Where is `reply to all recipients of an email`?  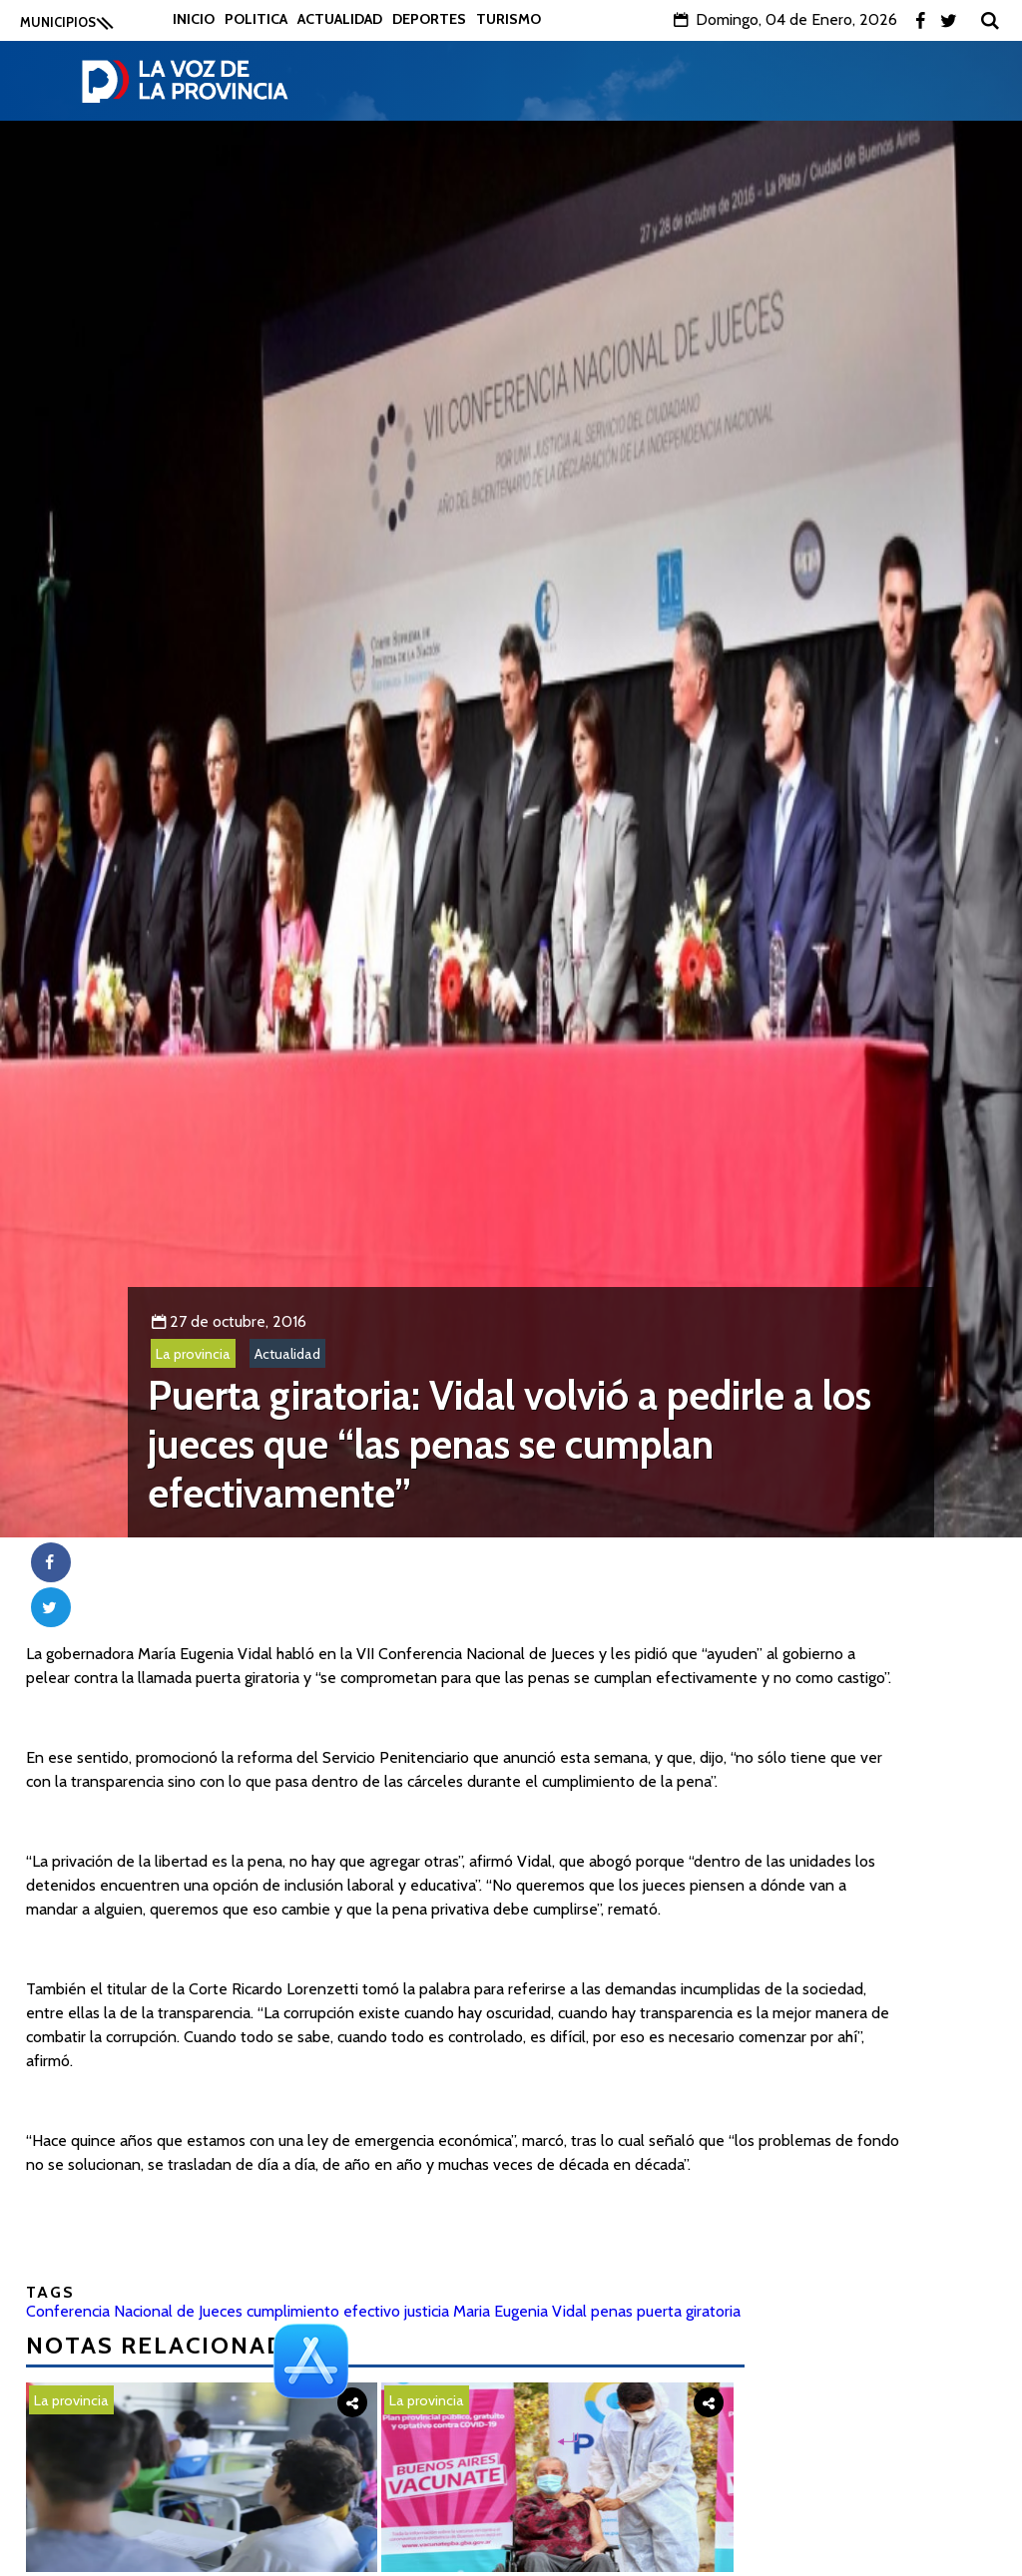
reply to all recipients of an email is located at coordinates (567, 2438).